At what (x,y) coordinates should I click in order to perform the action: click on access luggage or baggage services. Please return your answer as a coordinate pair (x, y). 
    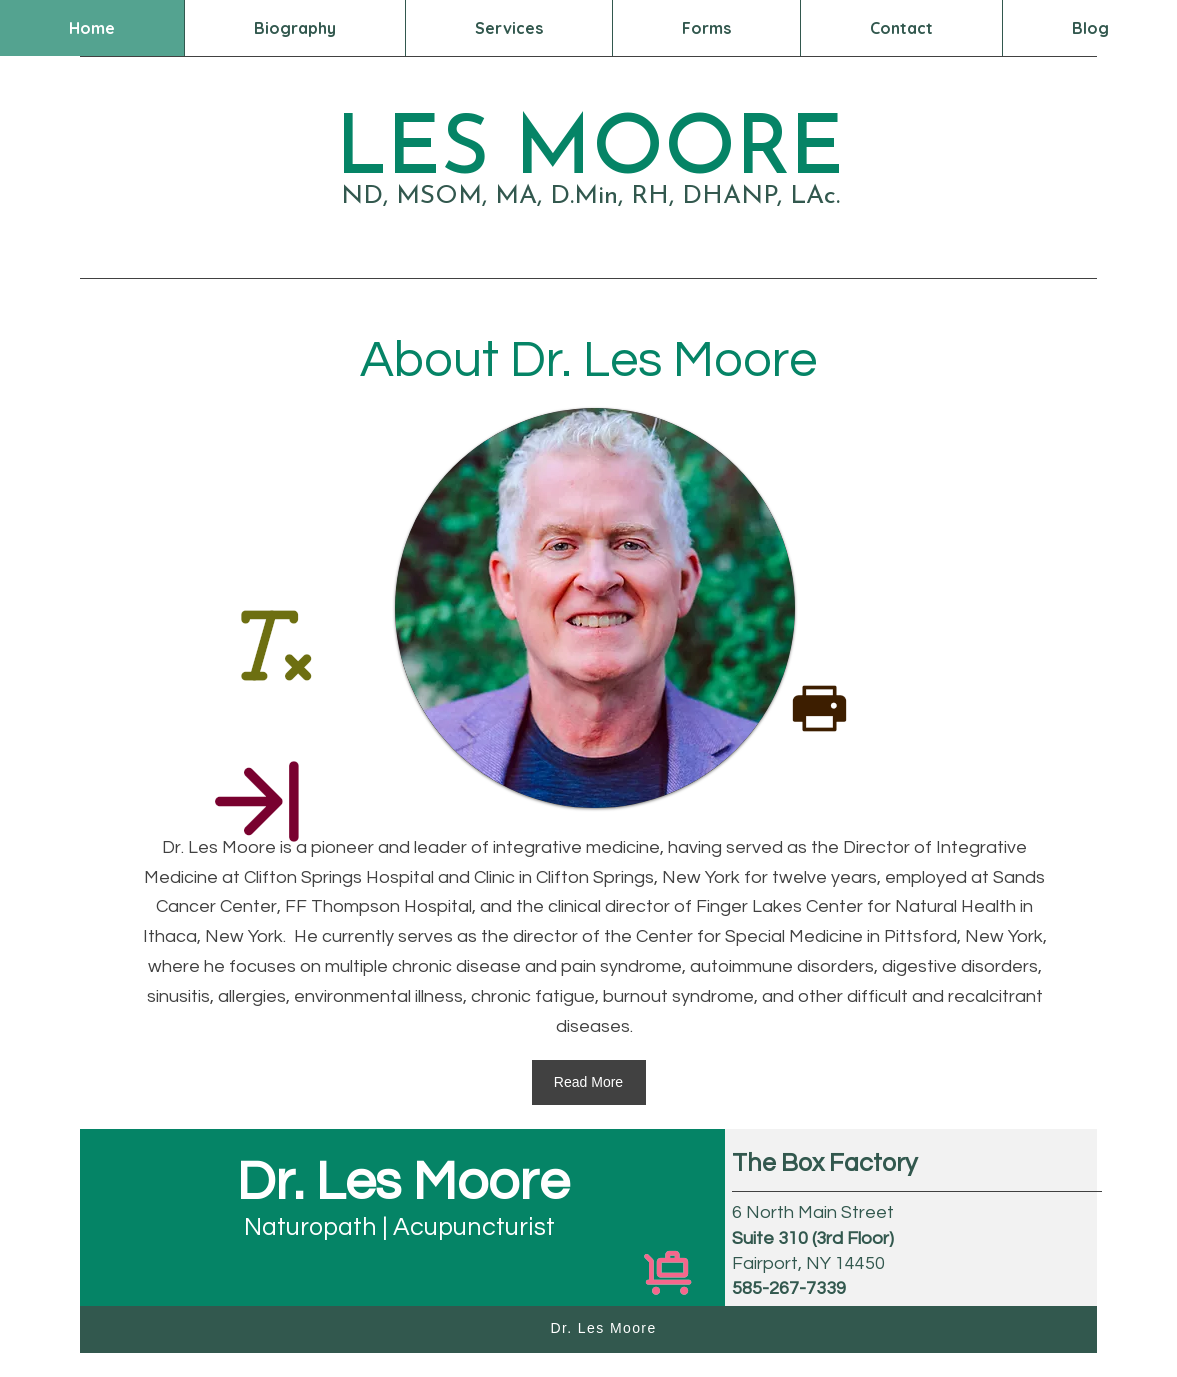
    Looking at the image, I should click on (667, 1272).